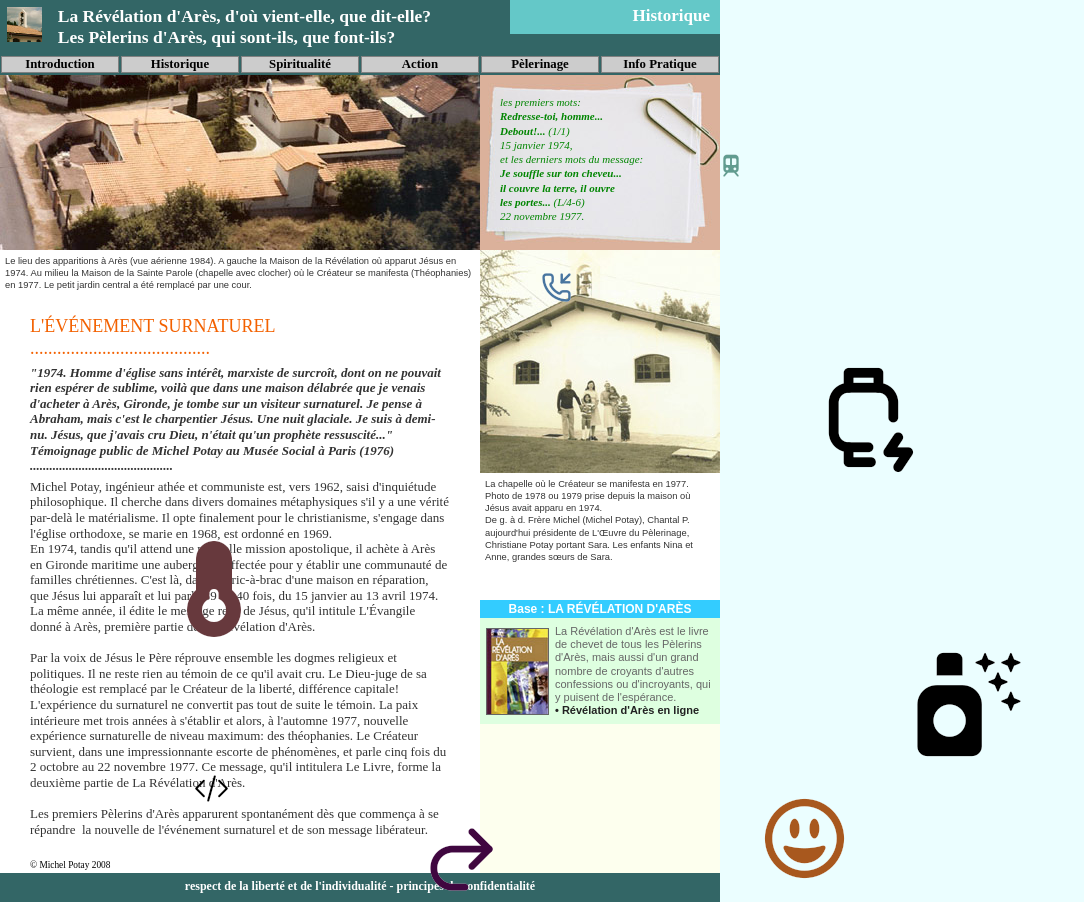  Describe the element at coordinates (731, 165) in the screenshot. I see `access subway or metro transit information` at that location.